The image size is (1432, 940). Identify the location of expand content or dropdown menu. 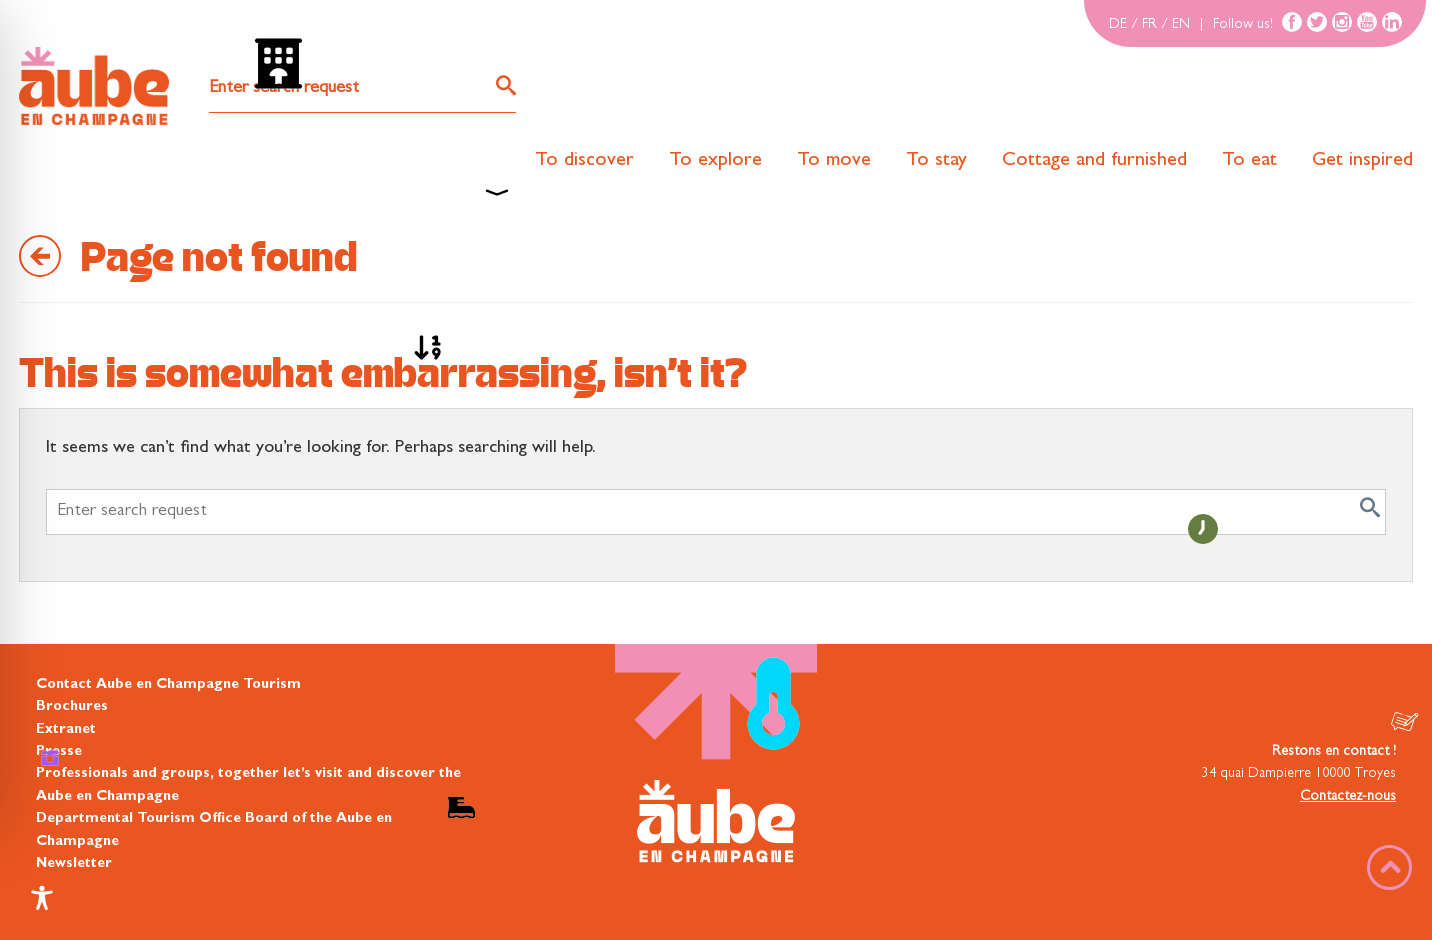
(497, 192).